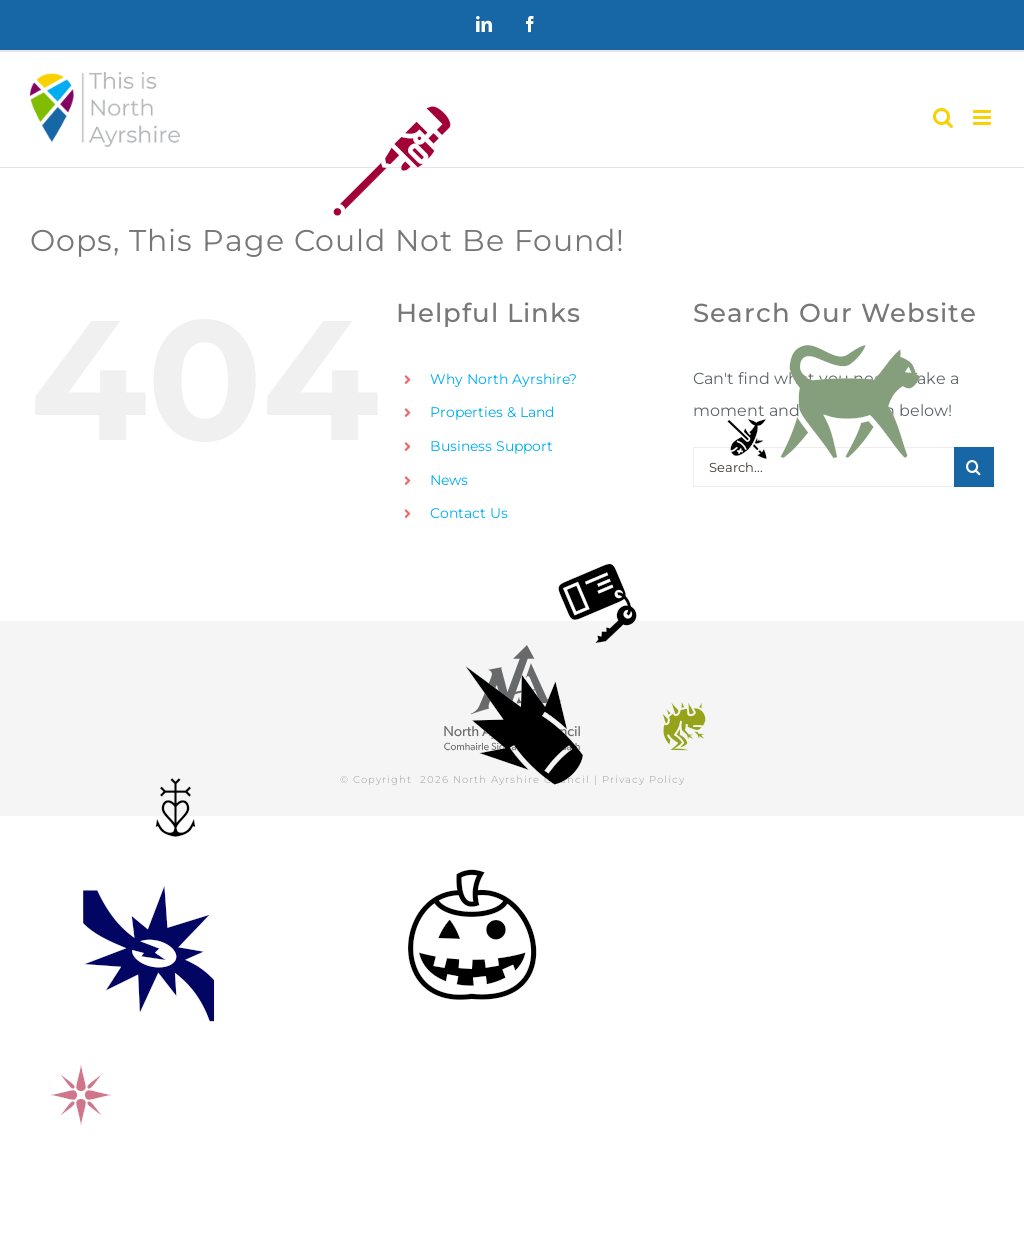  I want to click on select troglodyte character or creature class, so click(684, 726).